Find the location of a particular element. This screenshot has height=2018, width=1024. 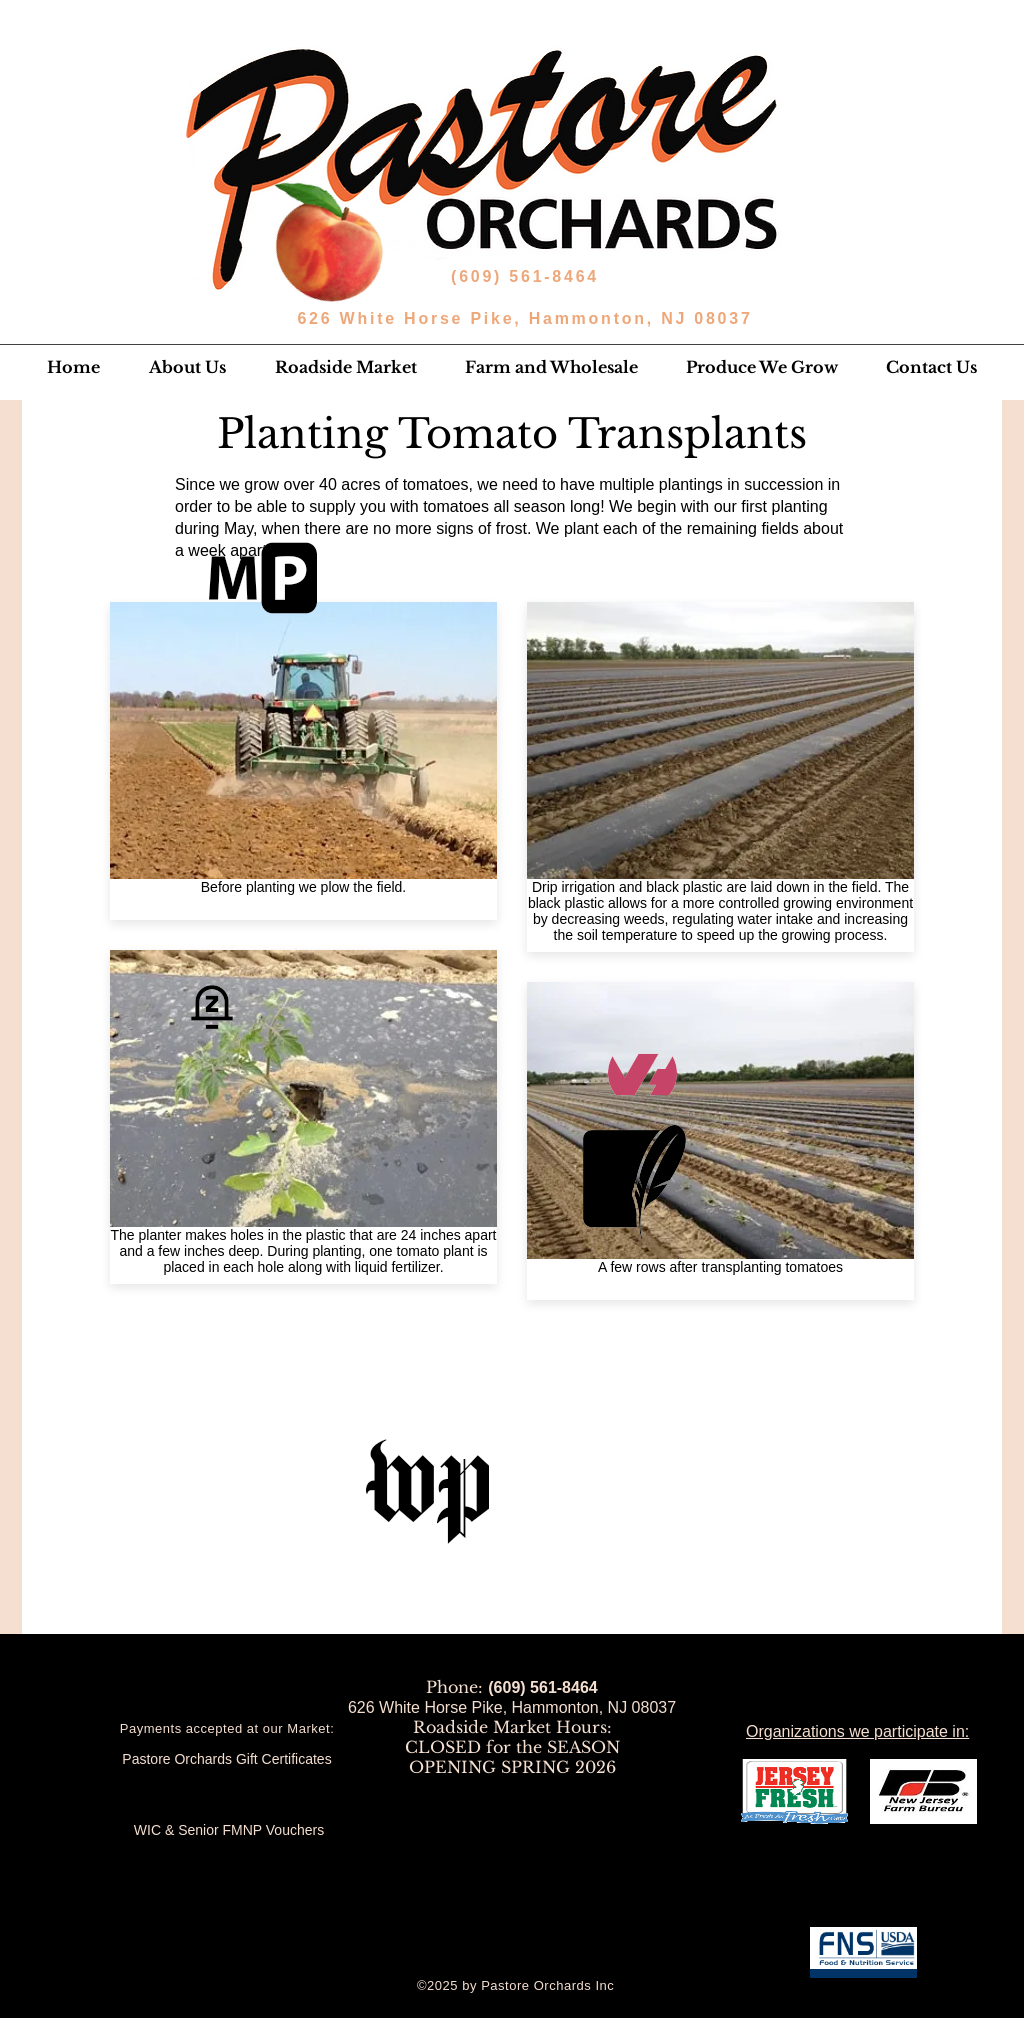

macports package manager logo is located at coordinates (263, 578).